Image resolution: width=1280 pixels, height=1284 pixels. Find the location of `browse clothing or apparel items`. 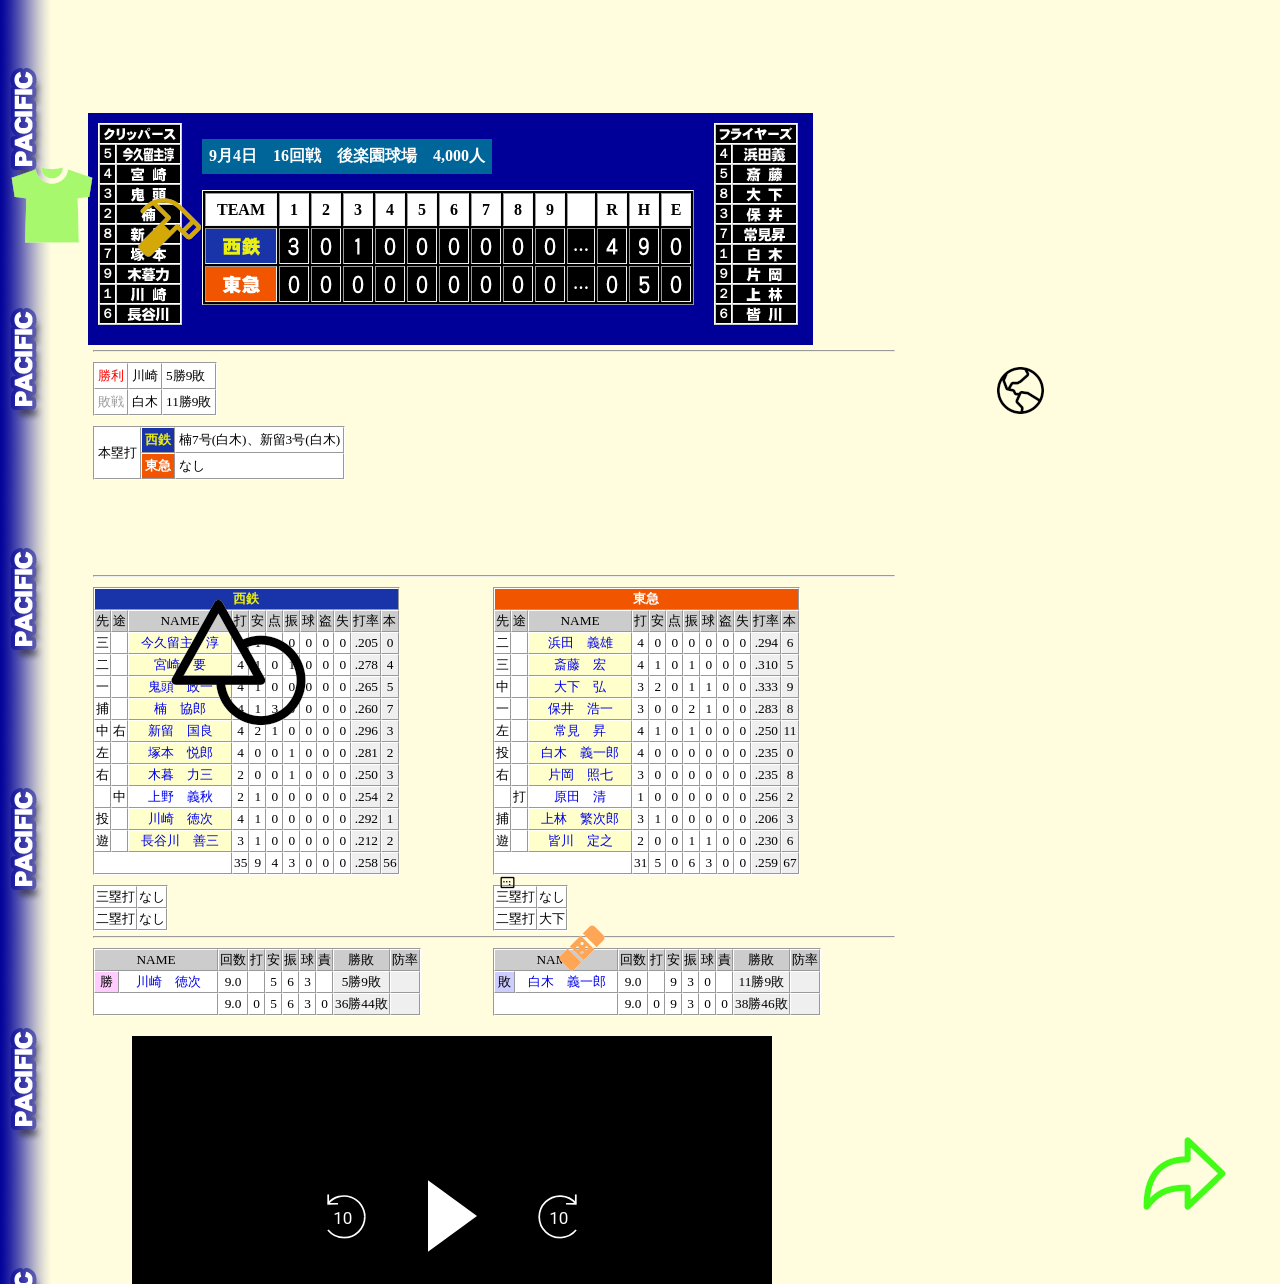

browse clothing or apparel items is located at coordinates (52, 205).